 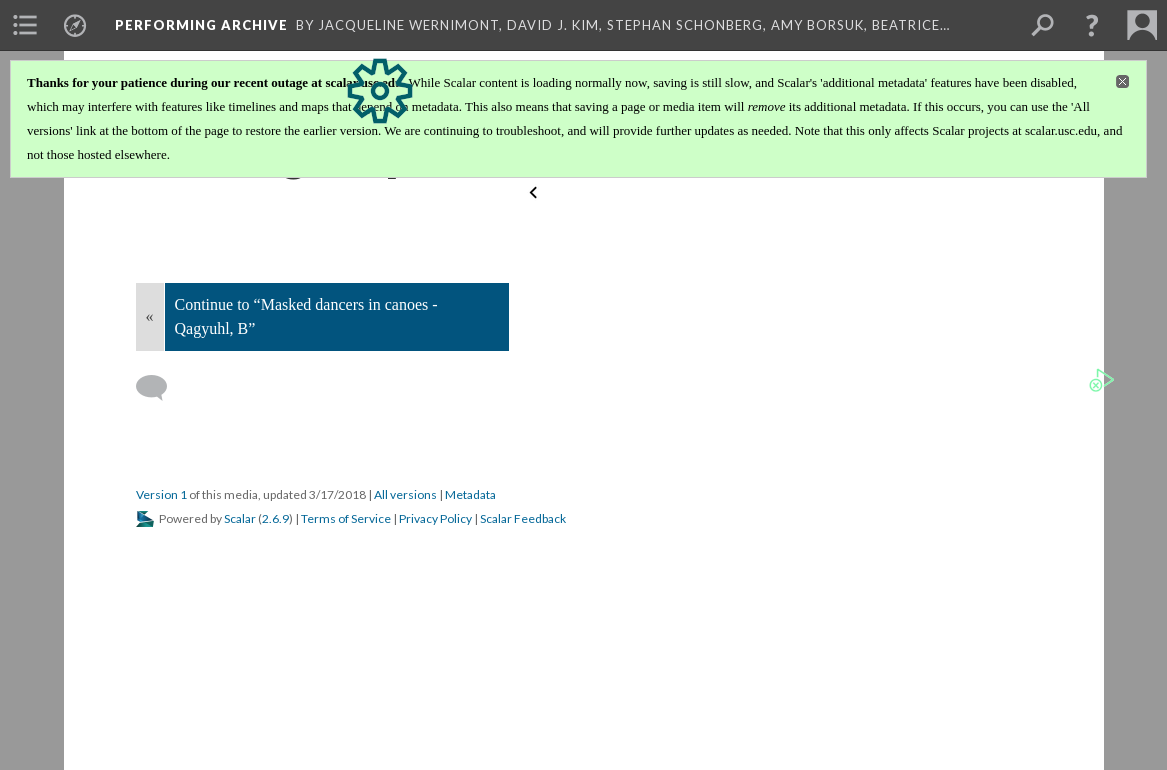 I want to click on go back to the previous screen, so click(x=533, y=192).